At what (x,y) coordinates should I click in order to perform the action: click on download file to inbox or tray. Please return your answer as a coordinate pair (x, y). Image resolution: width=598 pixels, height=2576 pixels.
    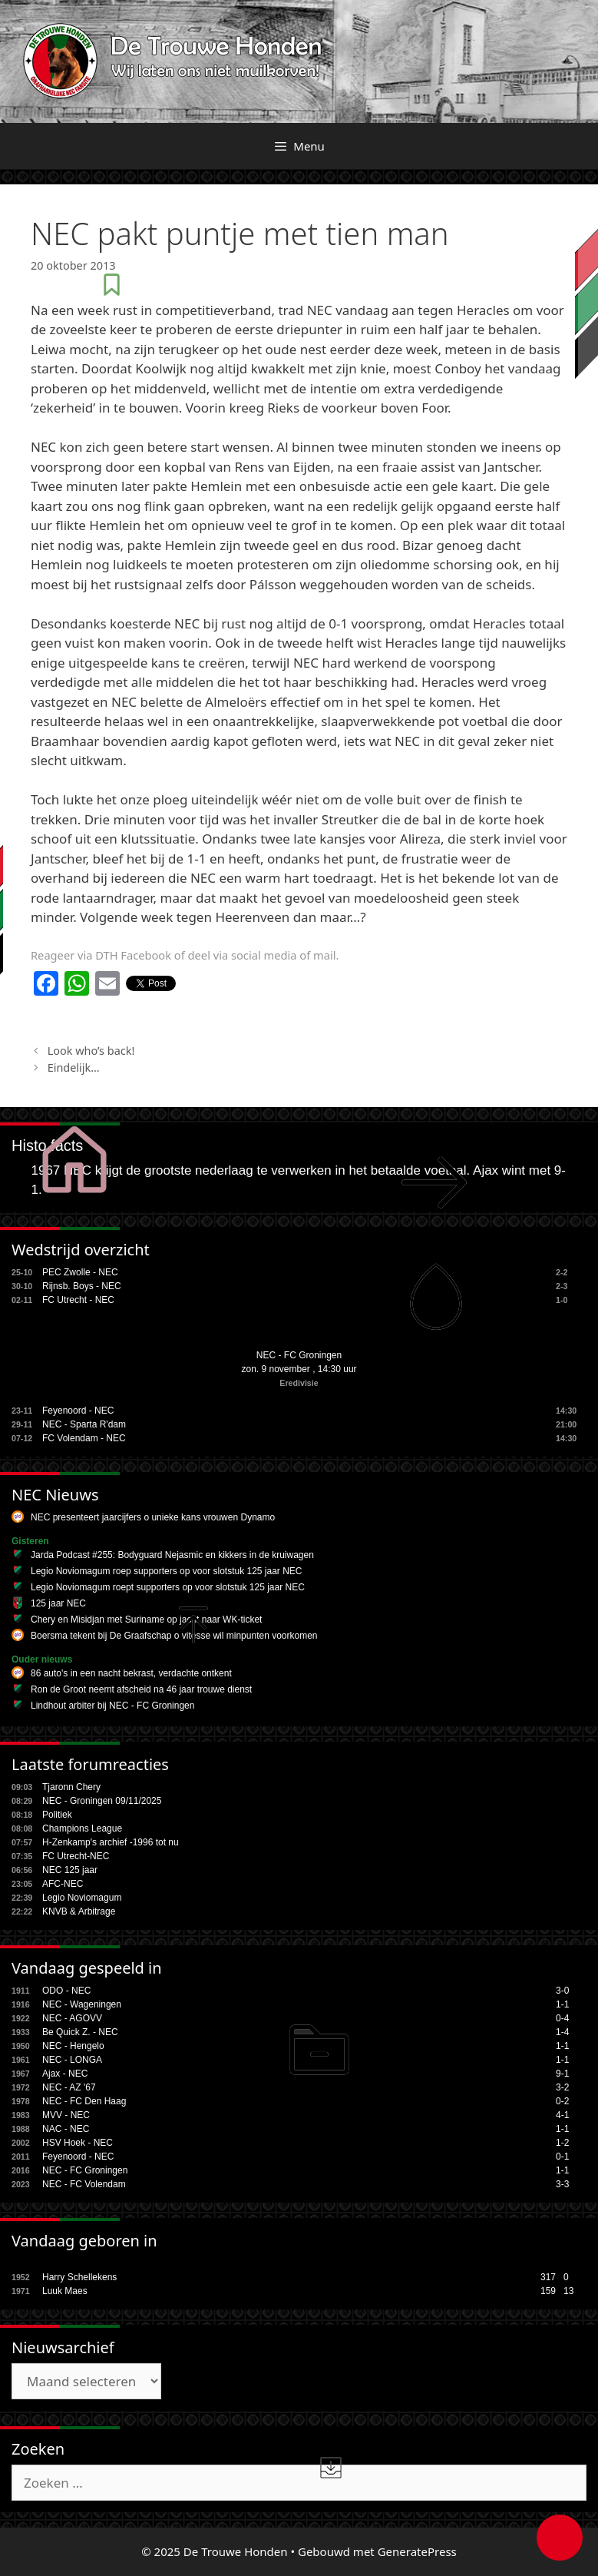
    Looking at the image, I should click on (331, 2468).